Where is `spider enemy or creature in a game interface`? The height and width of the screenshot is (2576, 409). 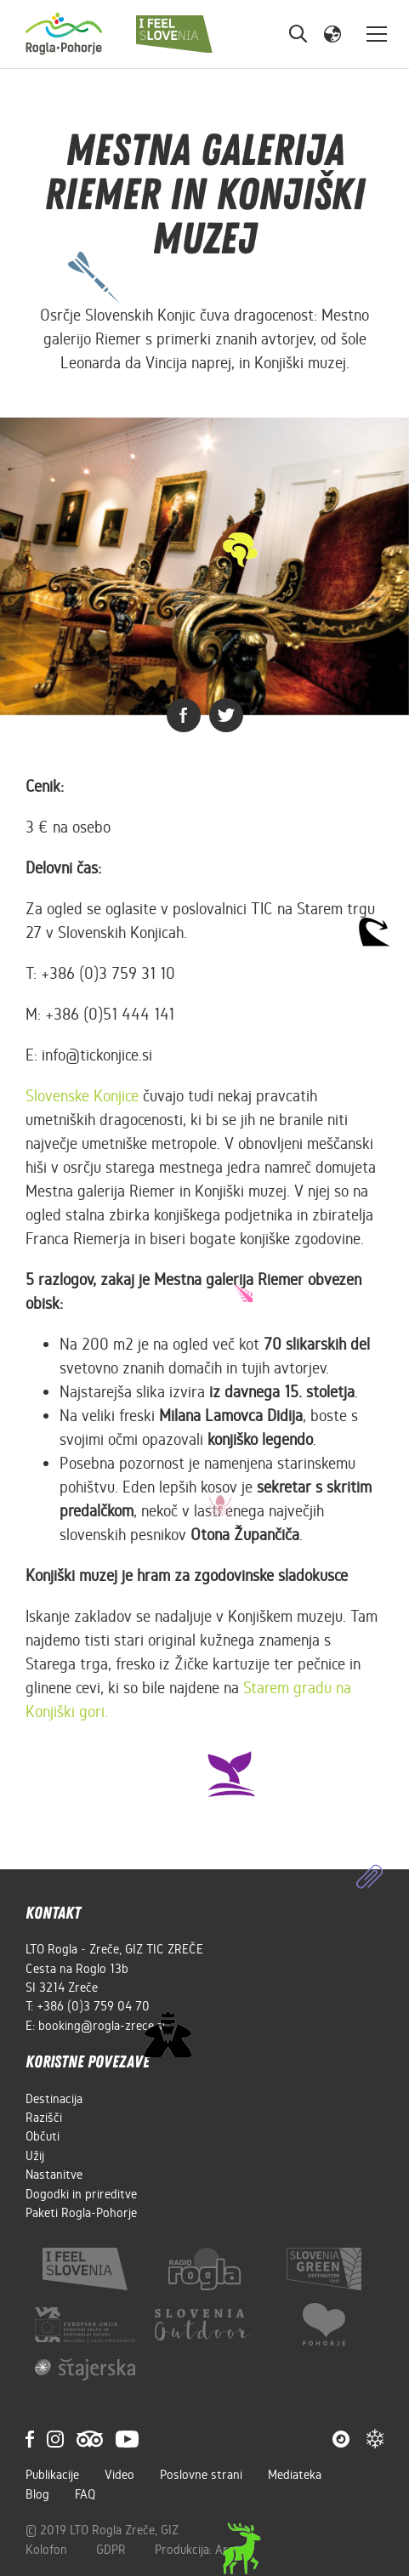 spider enemy or creature in a game interface is located at coordinates (220, 1506).